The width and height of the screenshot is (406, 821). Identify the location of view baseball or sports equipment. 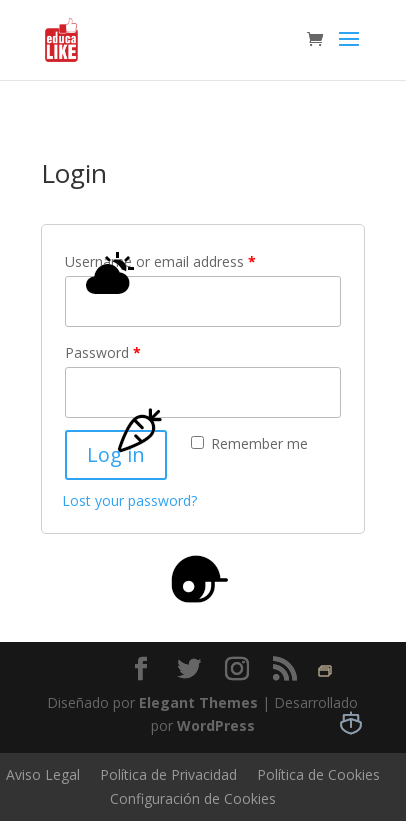
(198, 580).